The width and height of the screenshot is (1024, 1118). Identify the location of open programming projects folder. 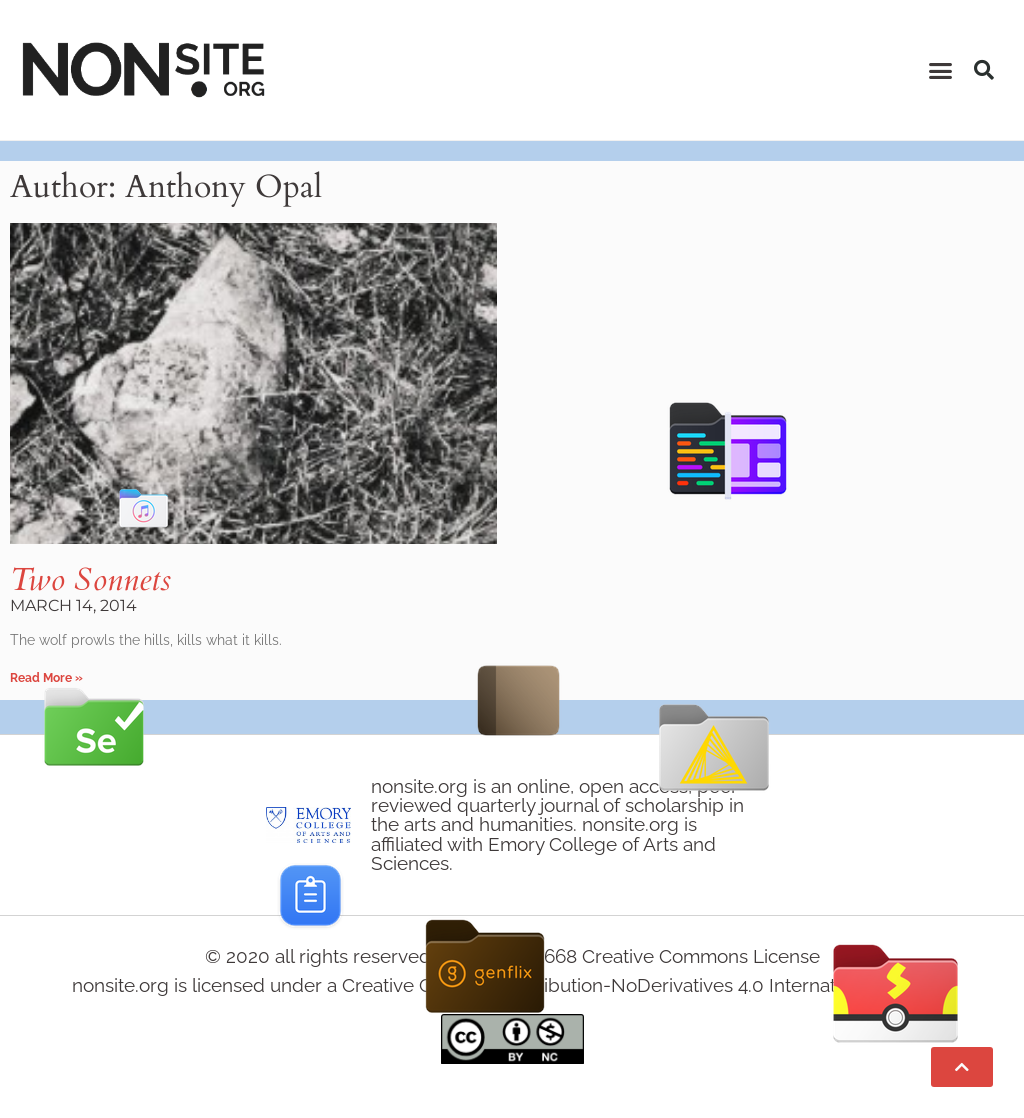
(727, 451).